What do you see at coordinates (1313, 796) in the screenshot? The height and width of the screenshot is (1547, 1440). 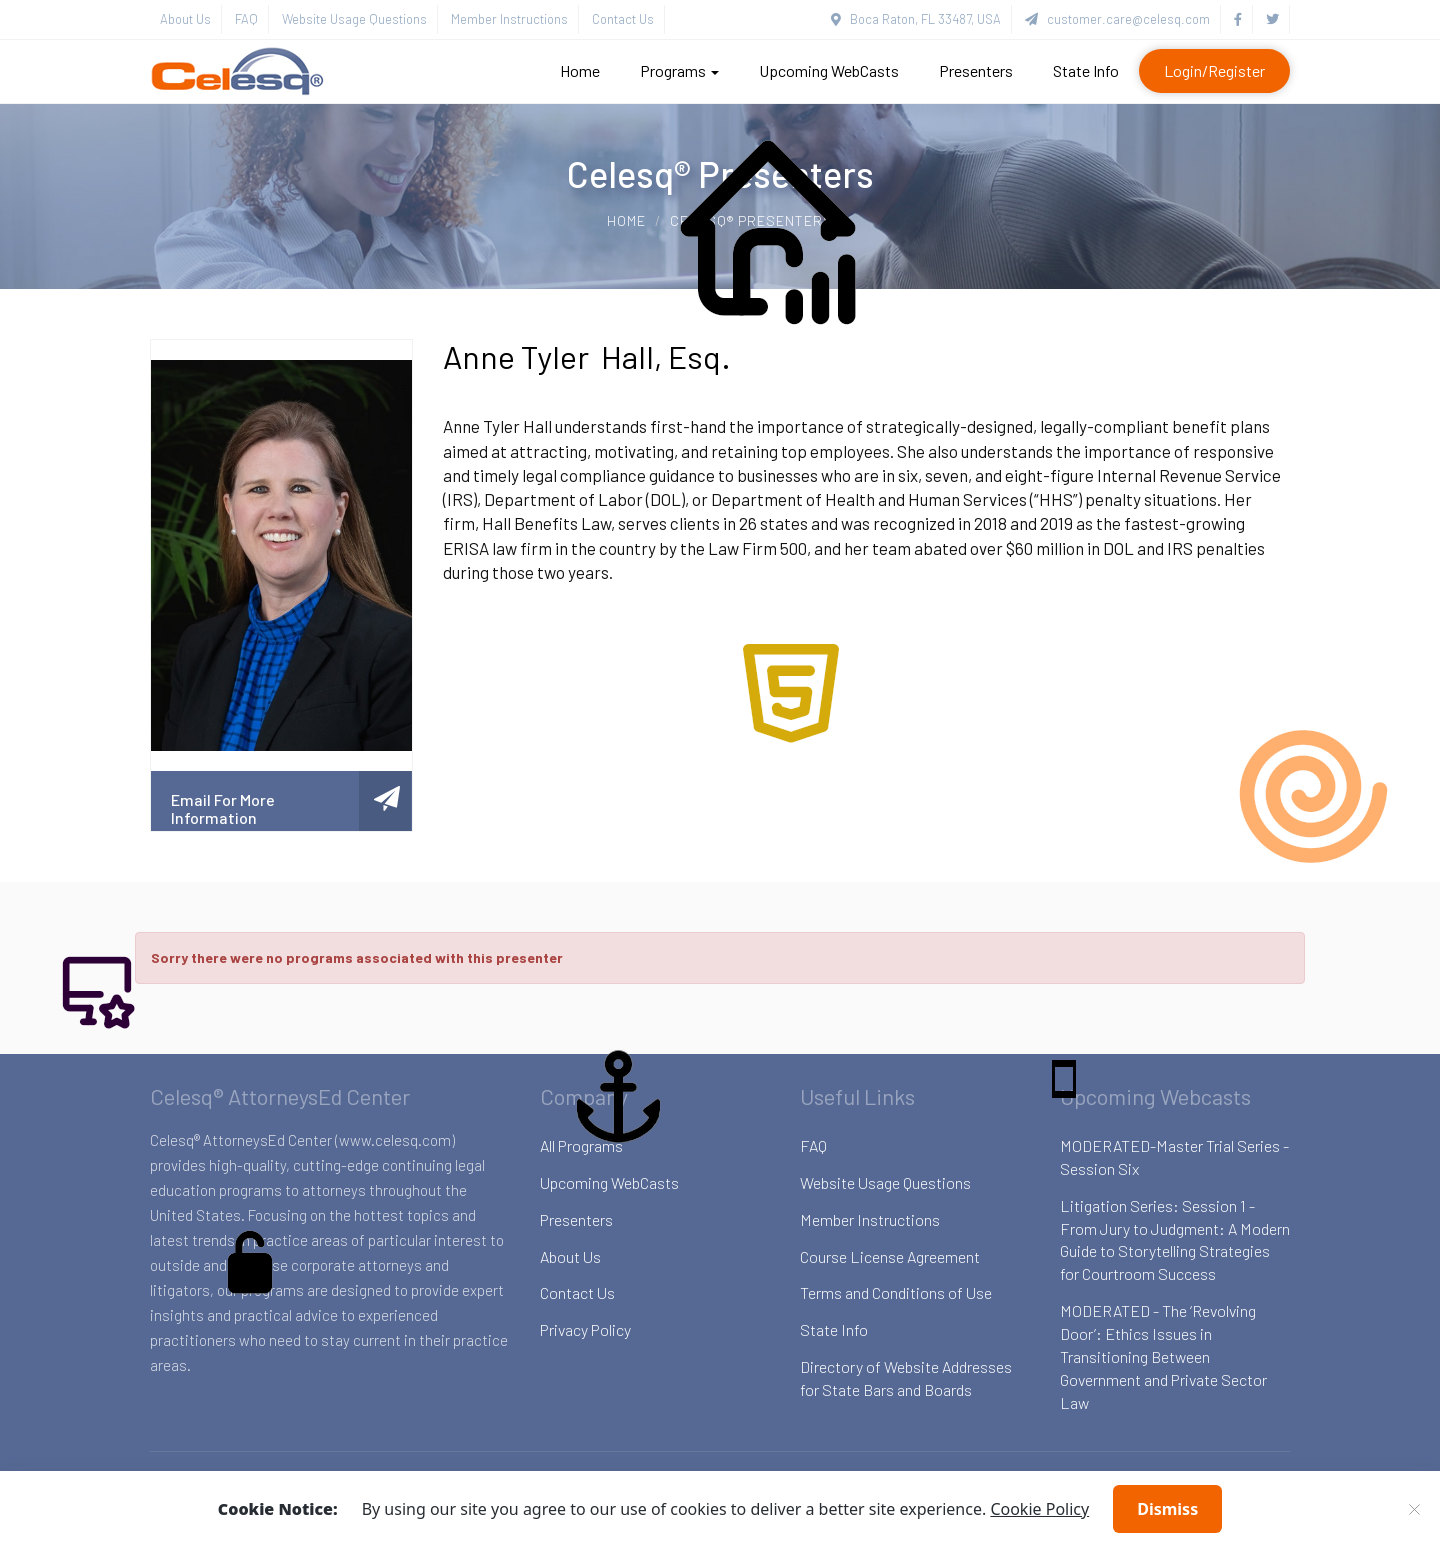 I see `indicates loading or processing in progress` at bounding box center [1313, 796].